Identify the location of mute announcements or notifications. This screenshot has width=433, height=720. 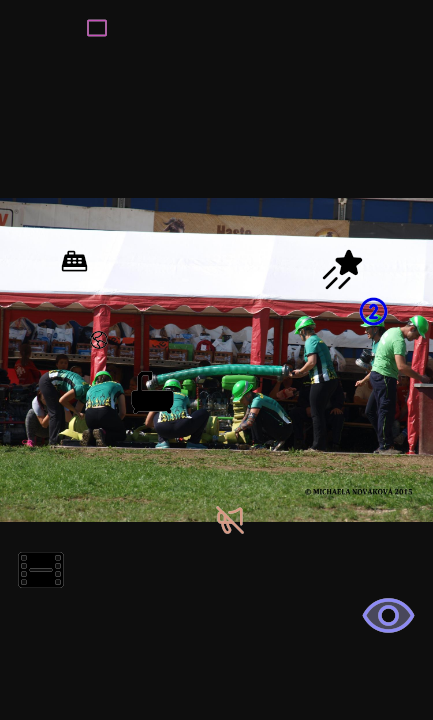
(230, 520).